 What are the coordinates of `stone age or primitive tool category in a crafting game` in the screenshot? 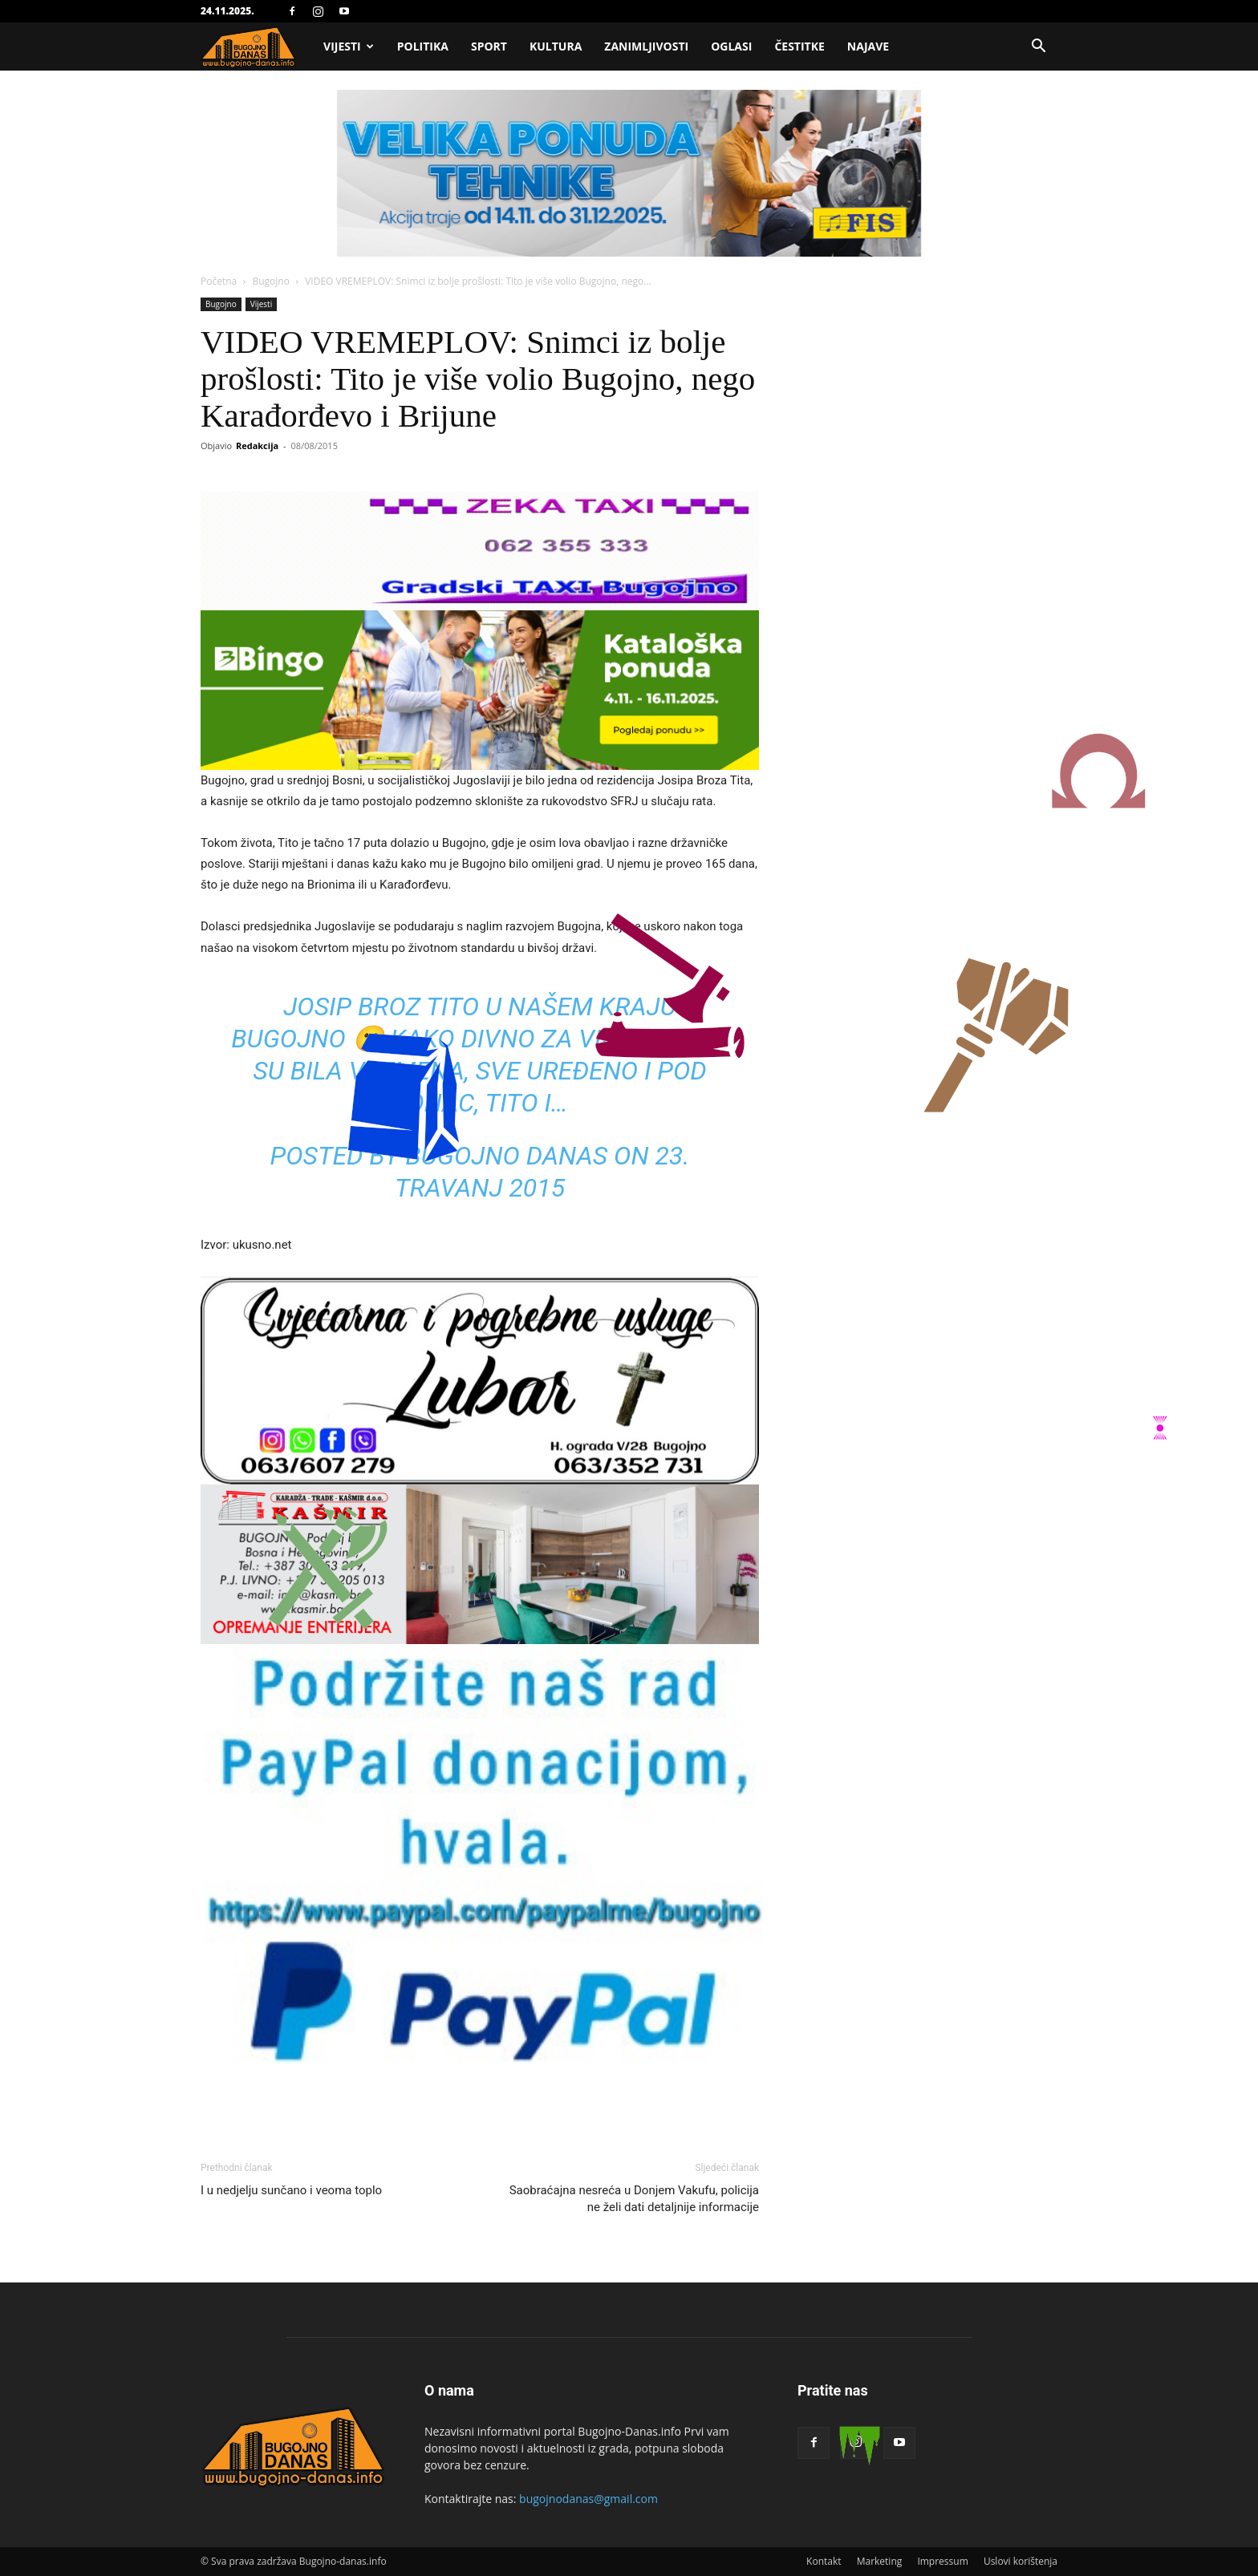 It's located at (998, 1034).